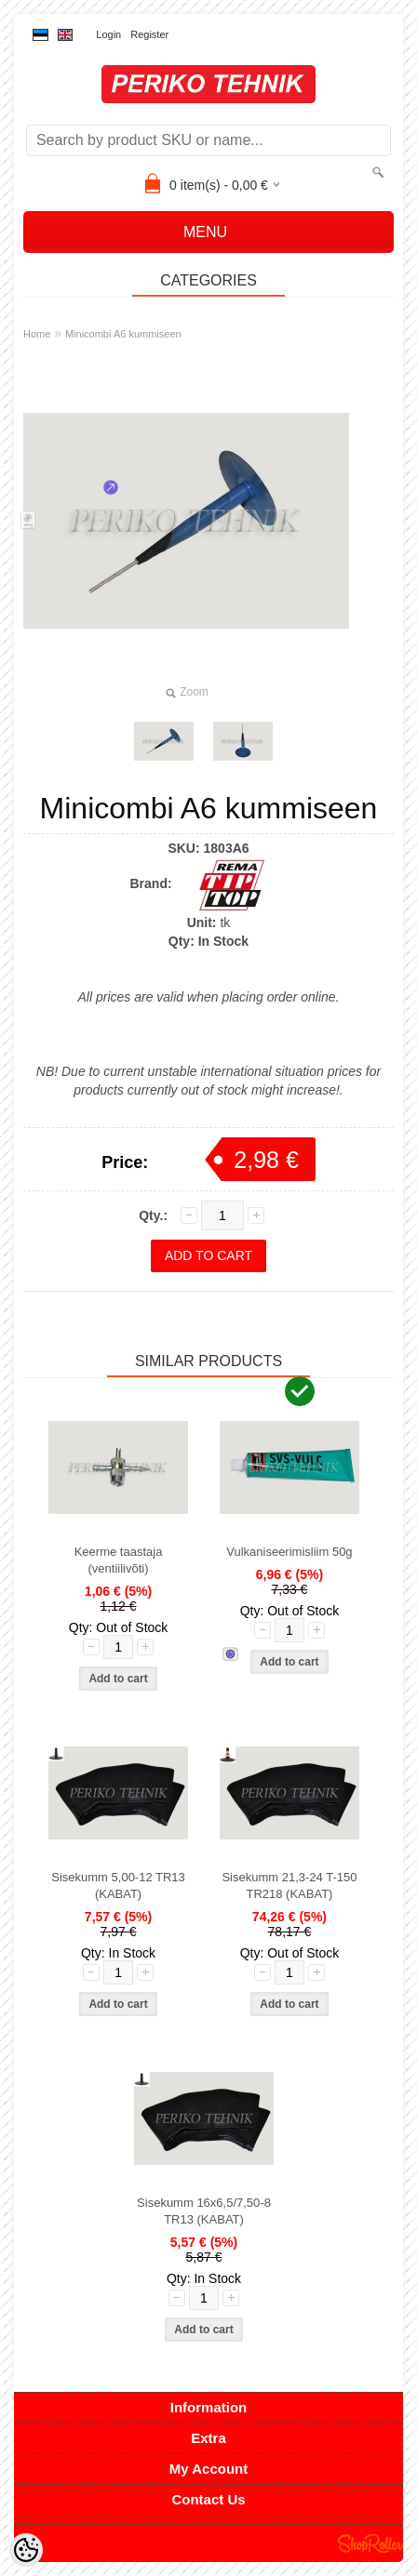  I want to click on indicates a symbolic link or shortcut to another file, so click(111, 487).